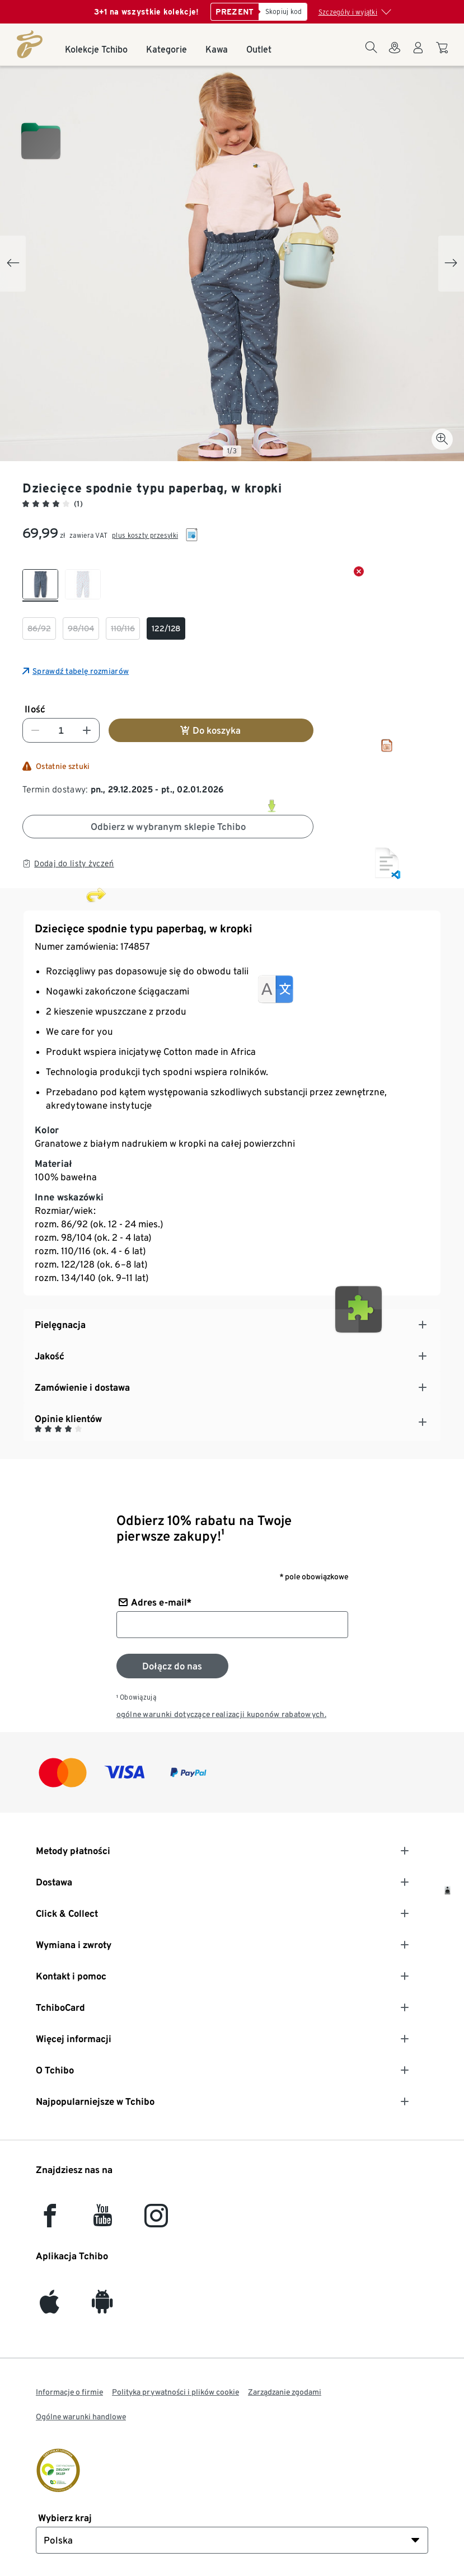 The image size is (464, 2576). What do you see at coordinates (358, 1309) in the screenshot?
I see `browse or manage system add-ons` at bounding box center [358, 1309].